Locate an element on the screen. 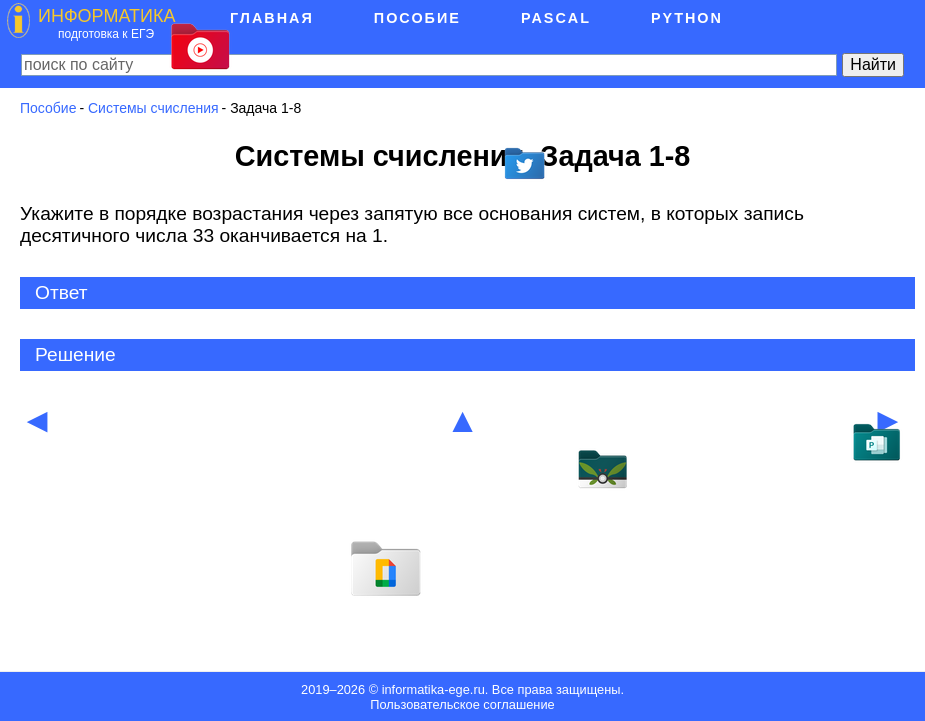 The height and width of the screenshot is (721, 925). open folder containing pokémon park ball game files is located at coordinates (602, 470).